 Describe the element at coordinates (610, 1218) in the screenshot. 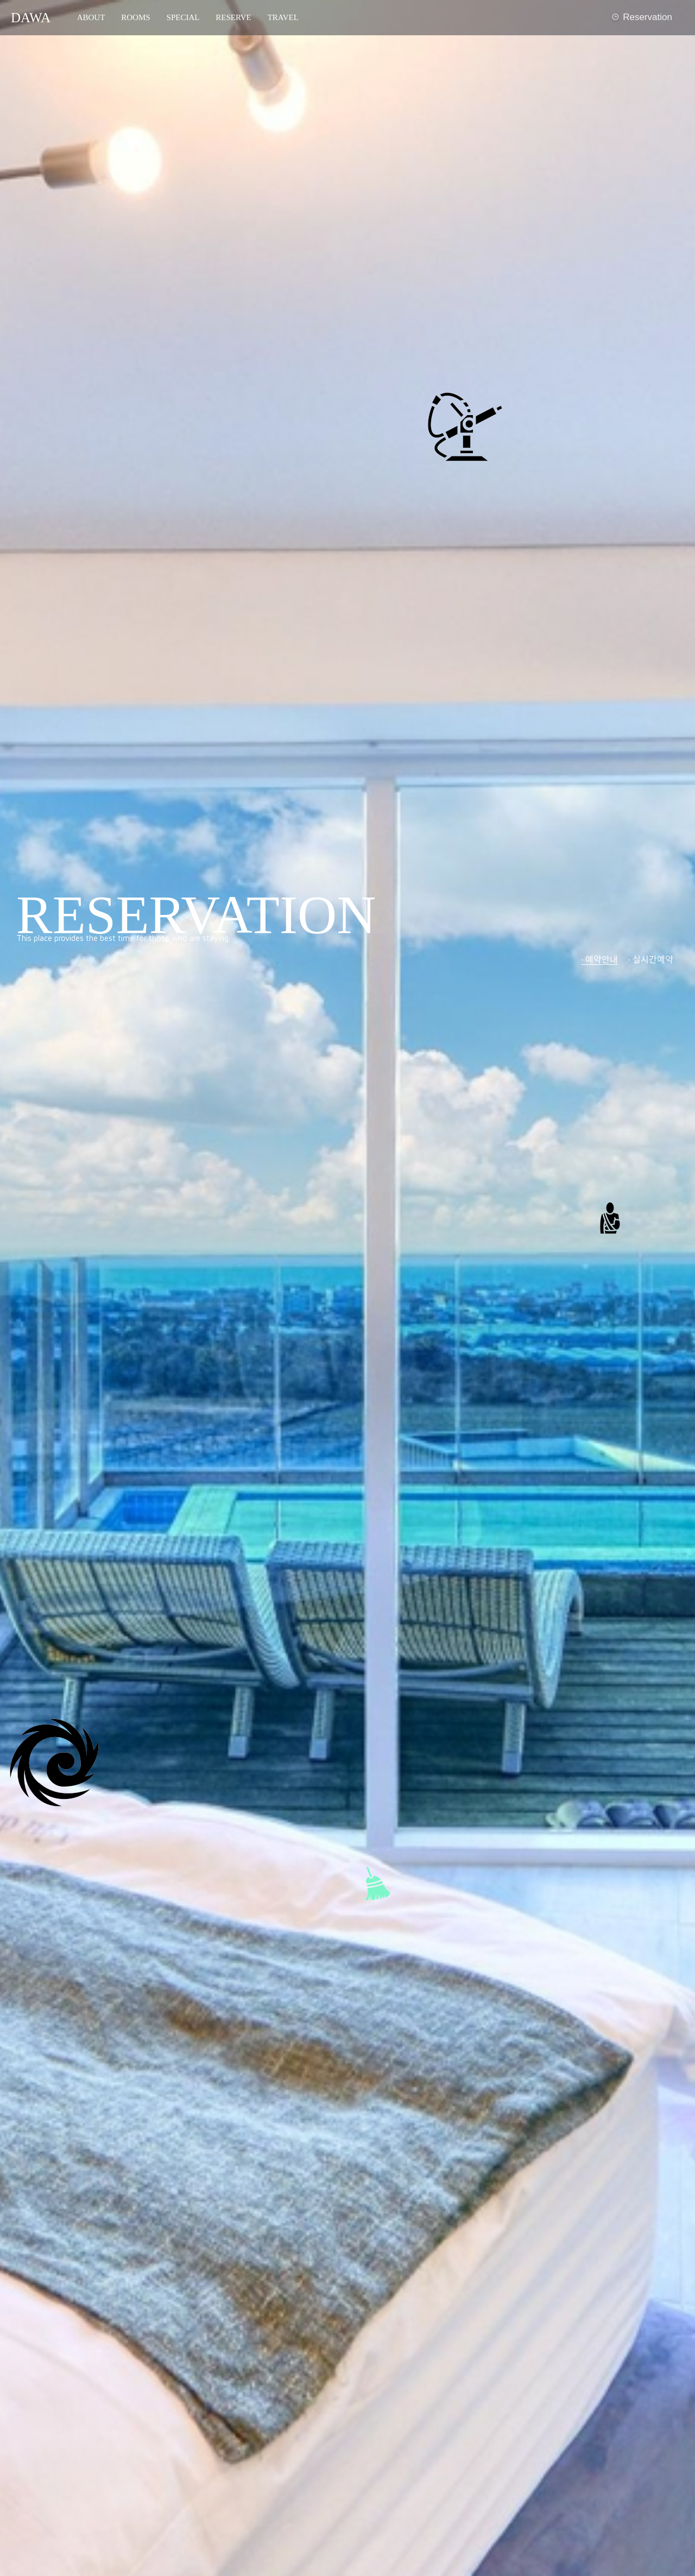

I see `indicates an injury or medical condition` at that location.